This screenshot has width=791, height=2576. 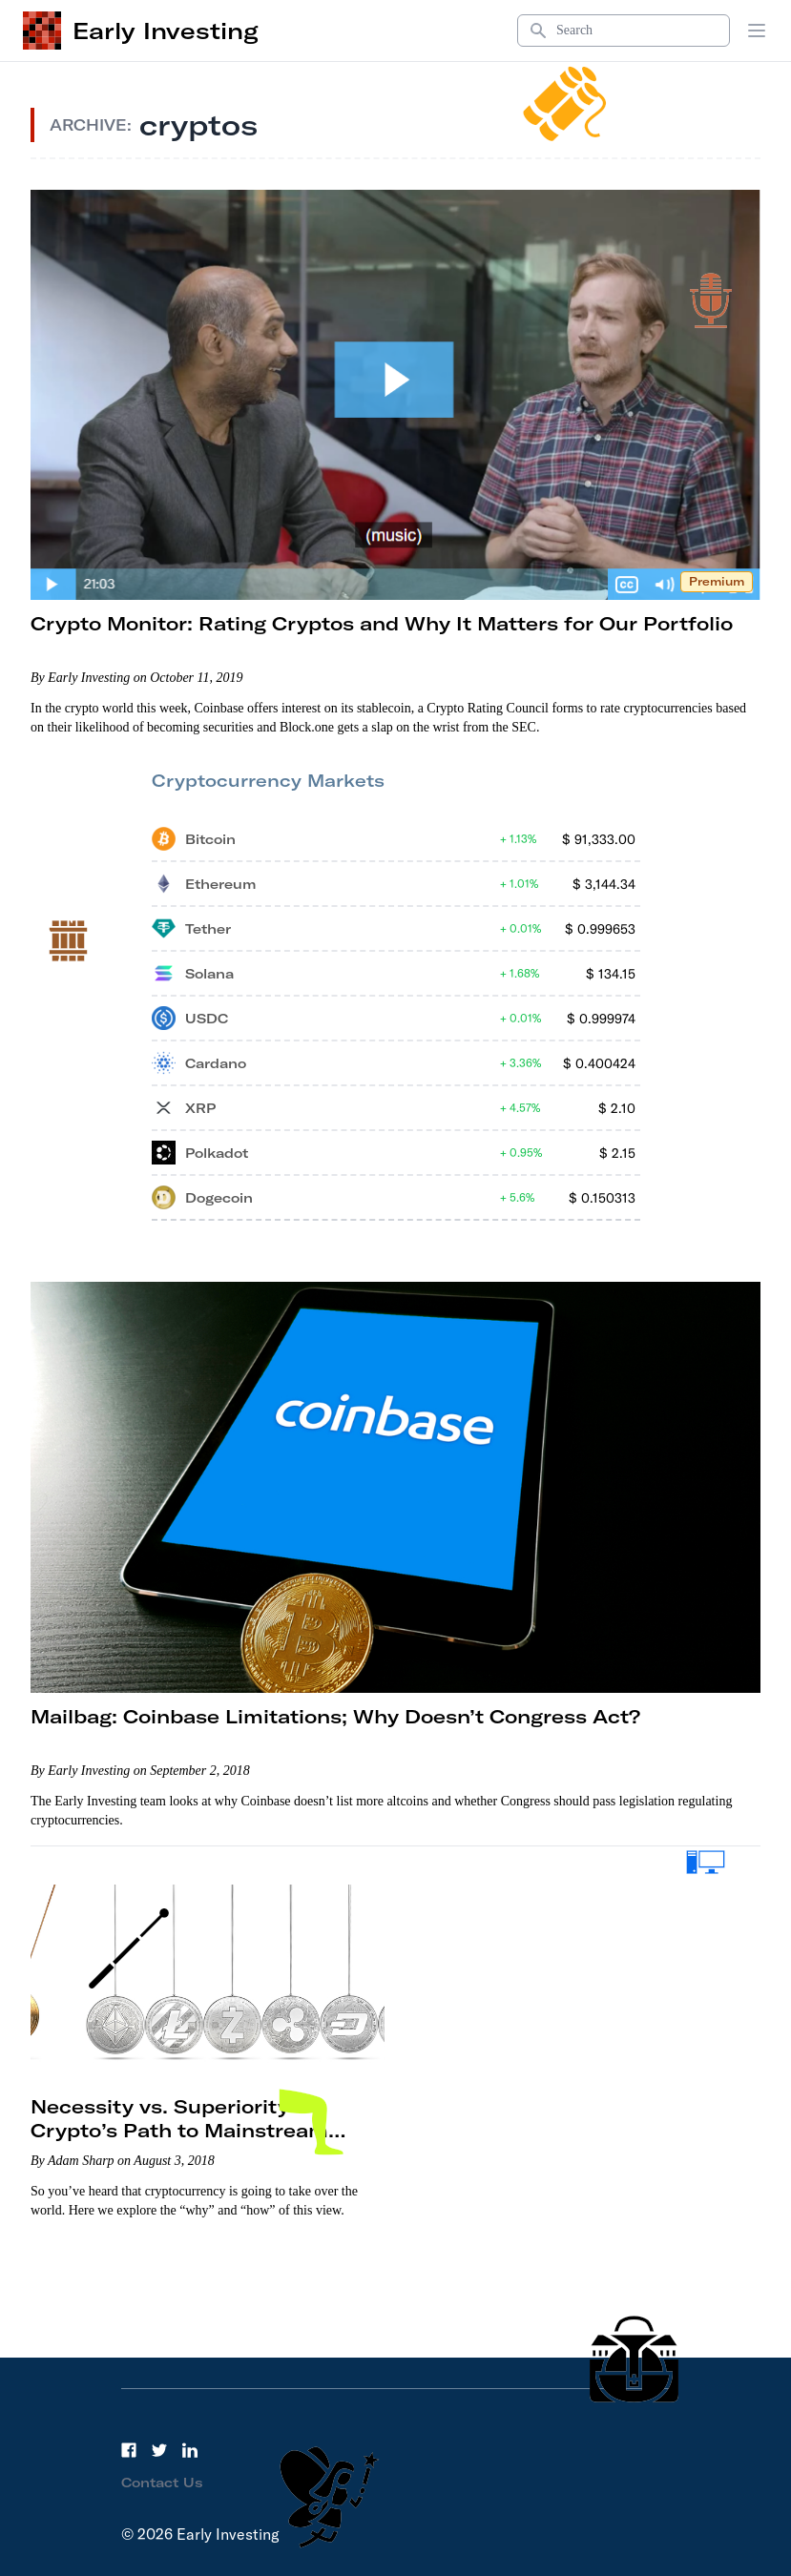 What do you see at coordinates (705, 1862) in the screenshot?
I see `access desktop or PC gaming mode` at bounding box center [705, 1862].